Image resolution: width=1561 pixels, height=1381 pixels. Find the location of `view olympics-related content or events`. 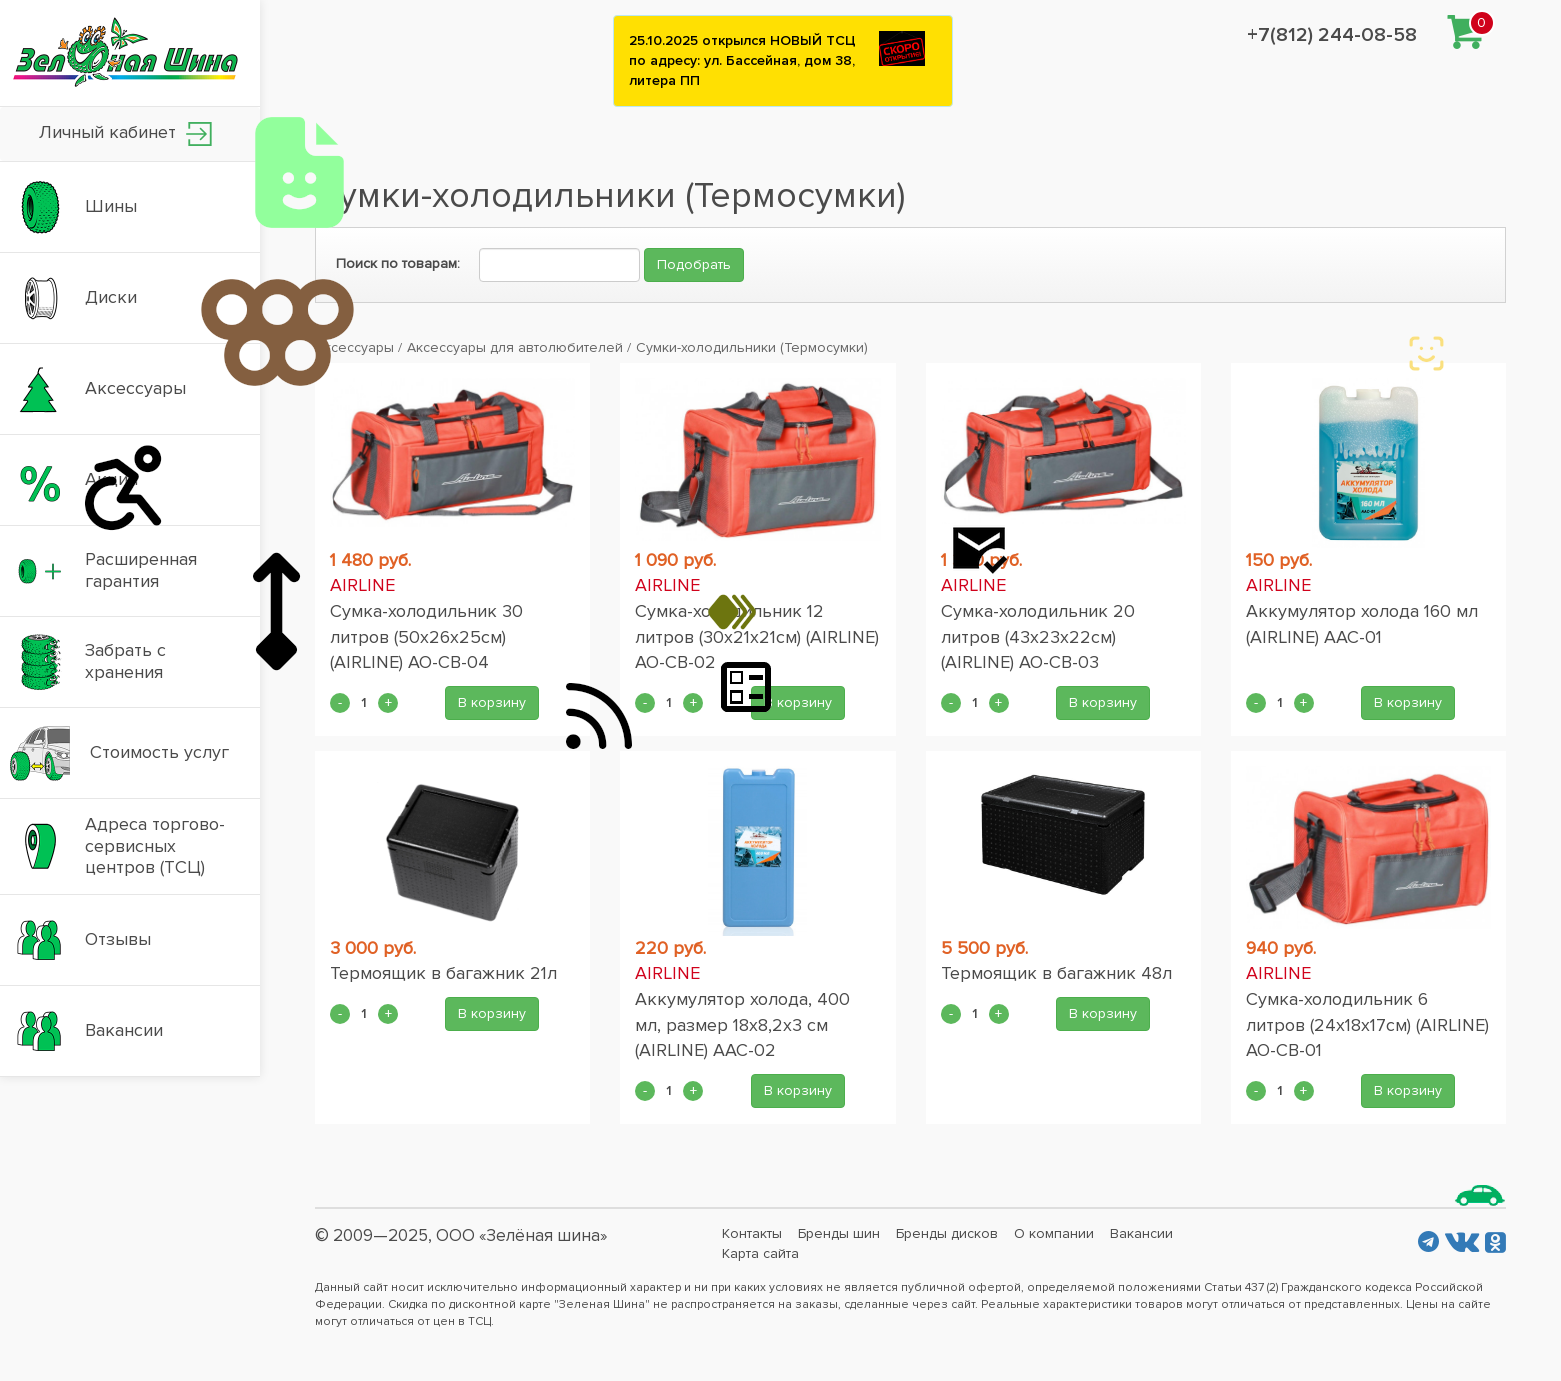

view olympics-related content or events is located at coordinates (277, 332).